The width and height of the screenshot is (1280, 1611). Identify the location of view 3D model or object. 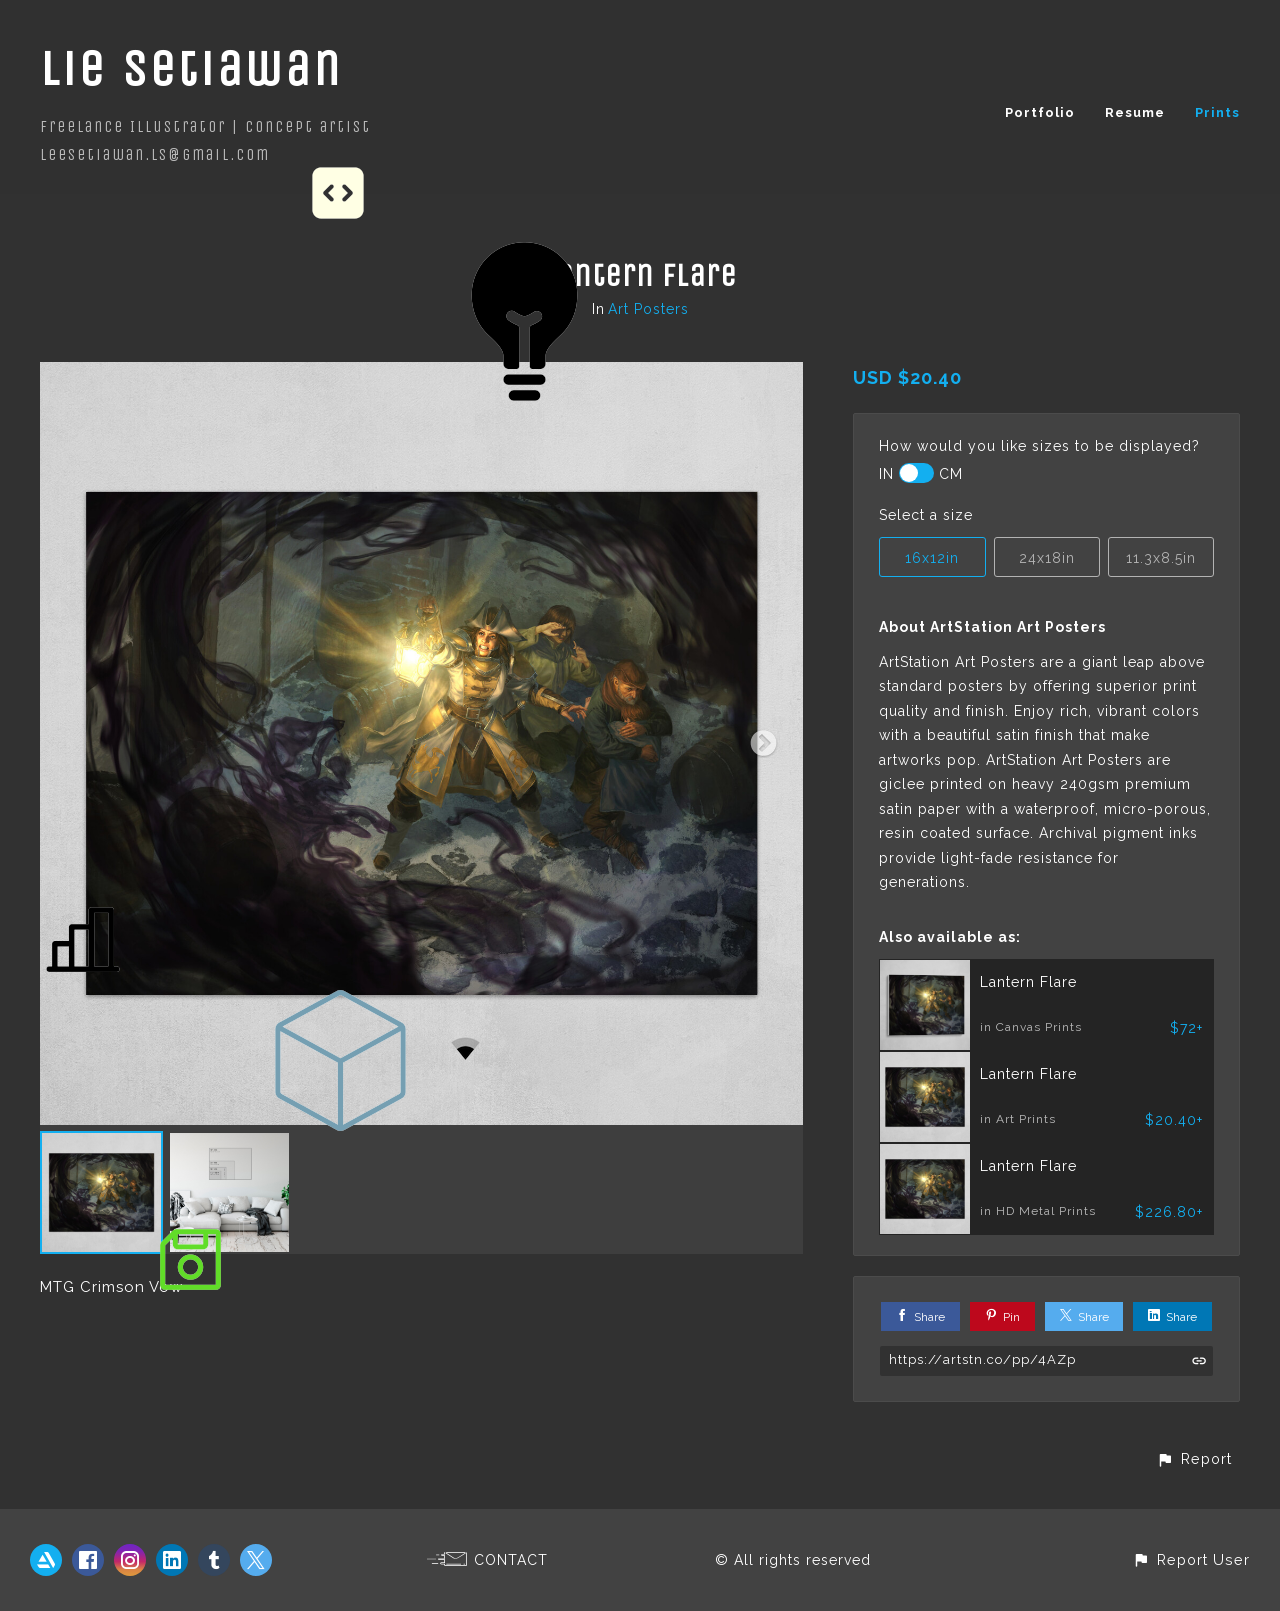
(340, 1060).